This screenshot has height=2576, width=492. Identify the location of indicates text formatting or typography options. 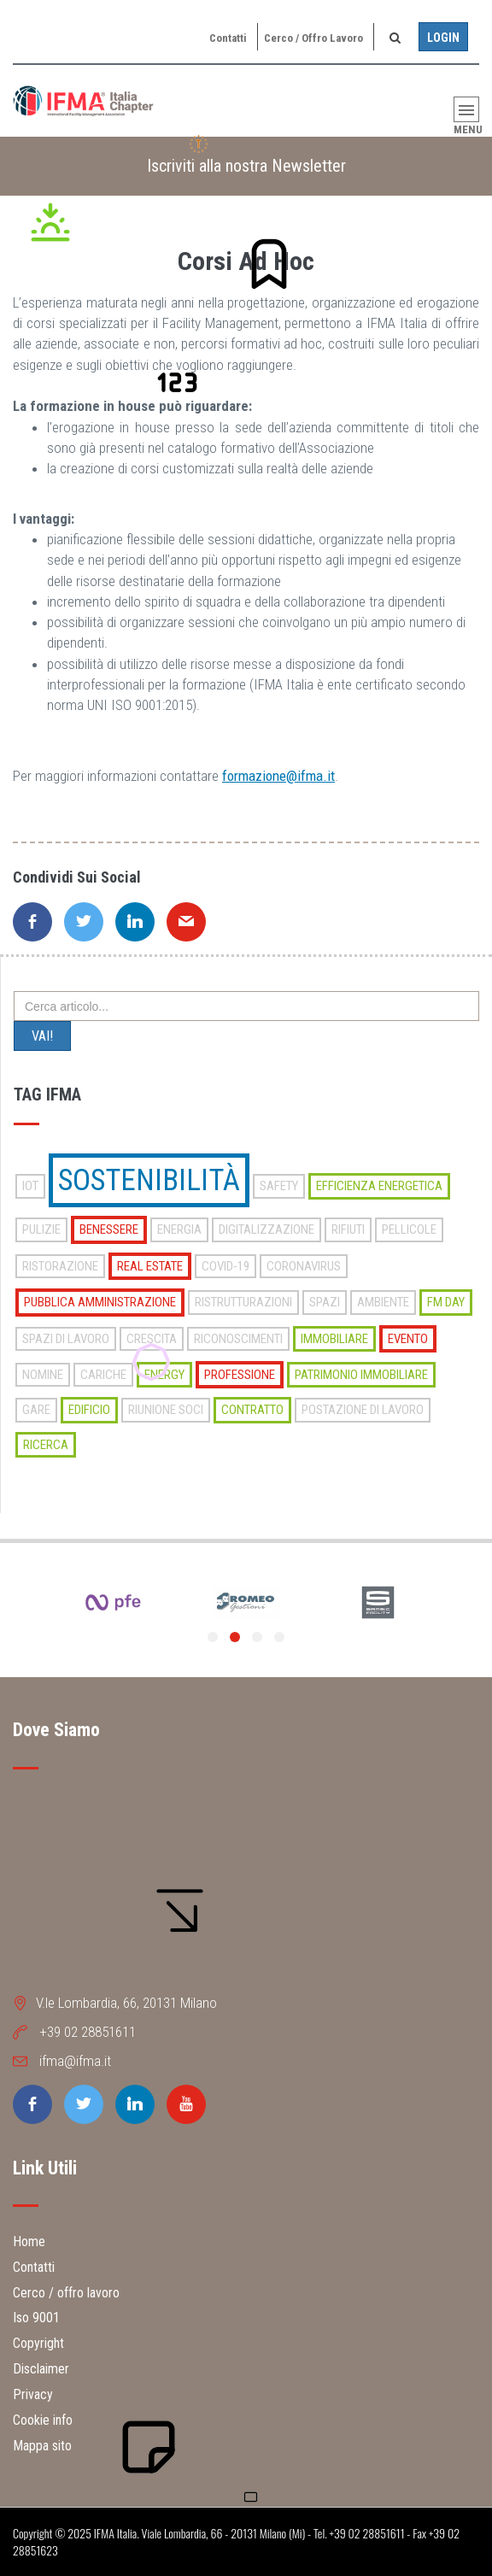
(198, 144).